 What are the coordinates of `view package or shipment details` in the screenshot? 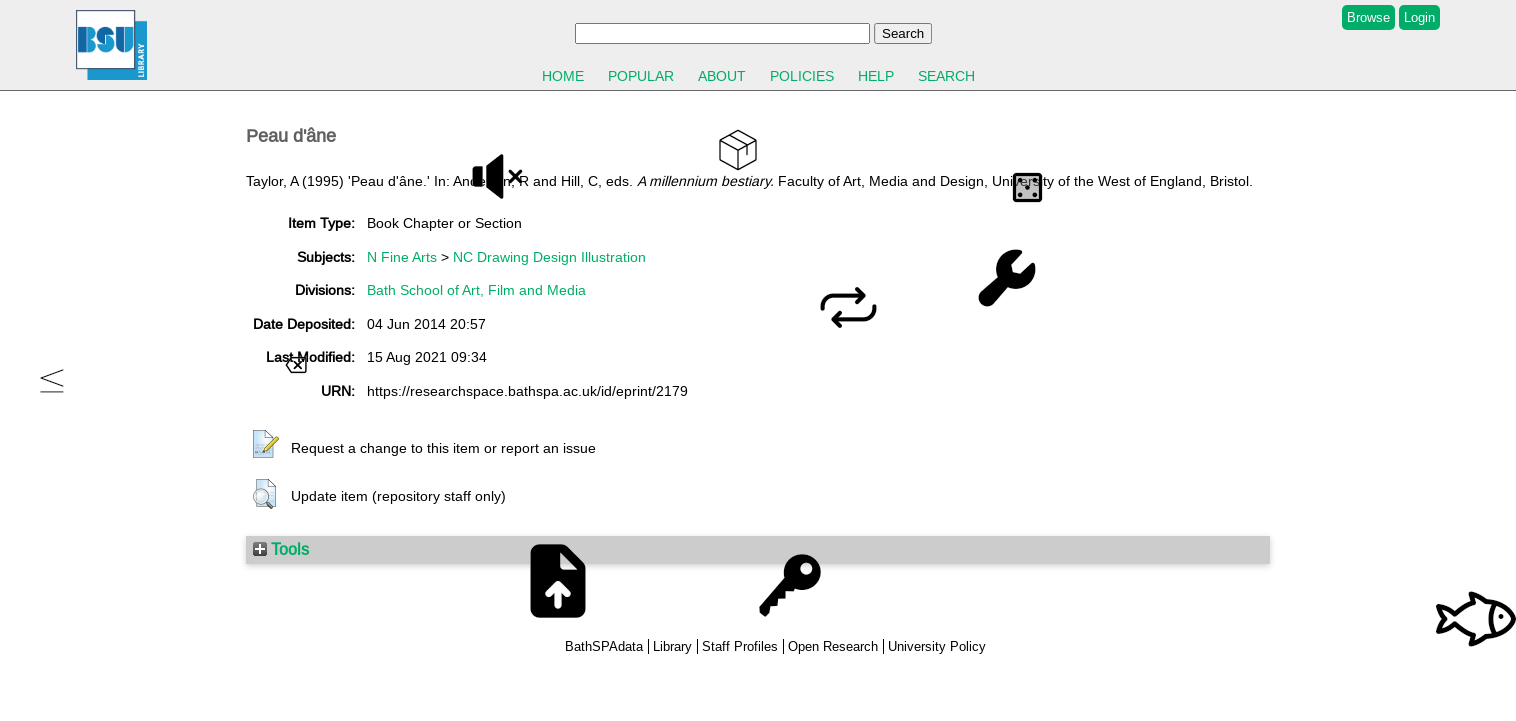 It's located at (738, 150).